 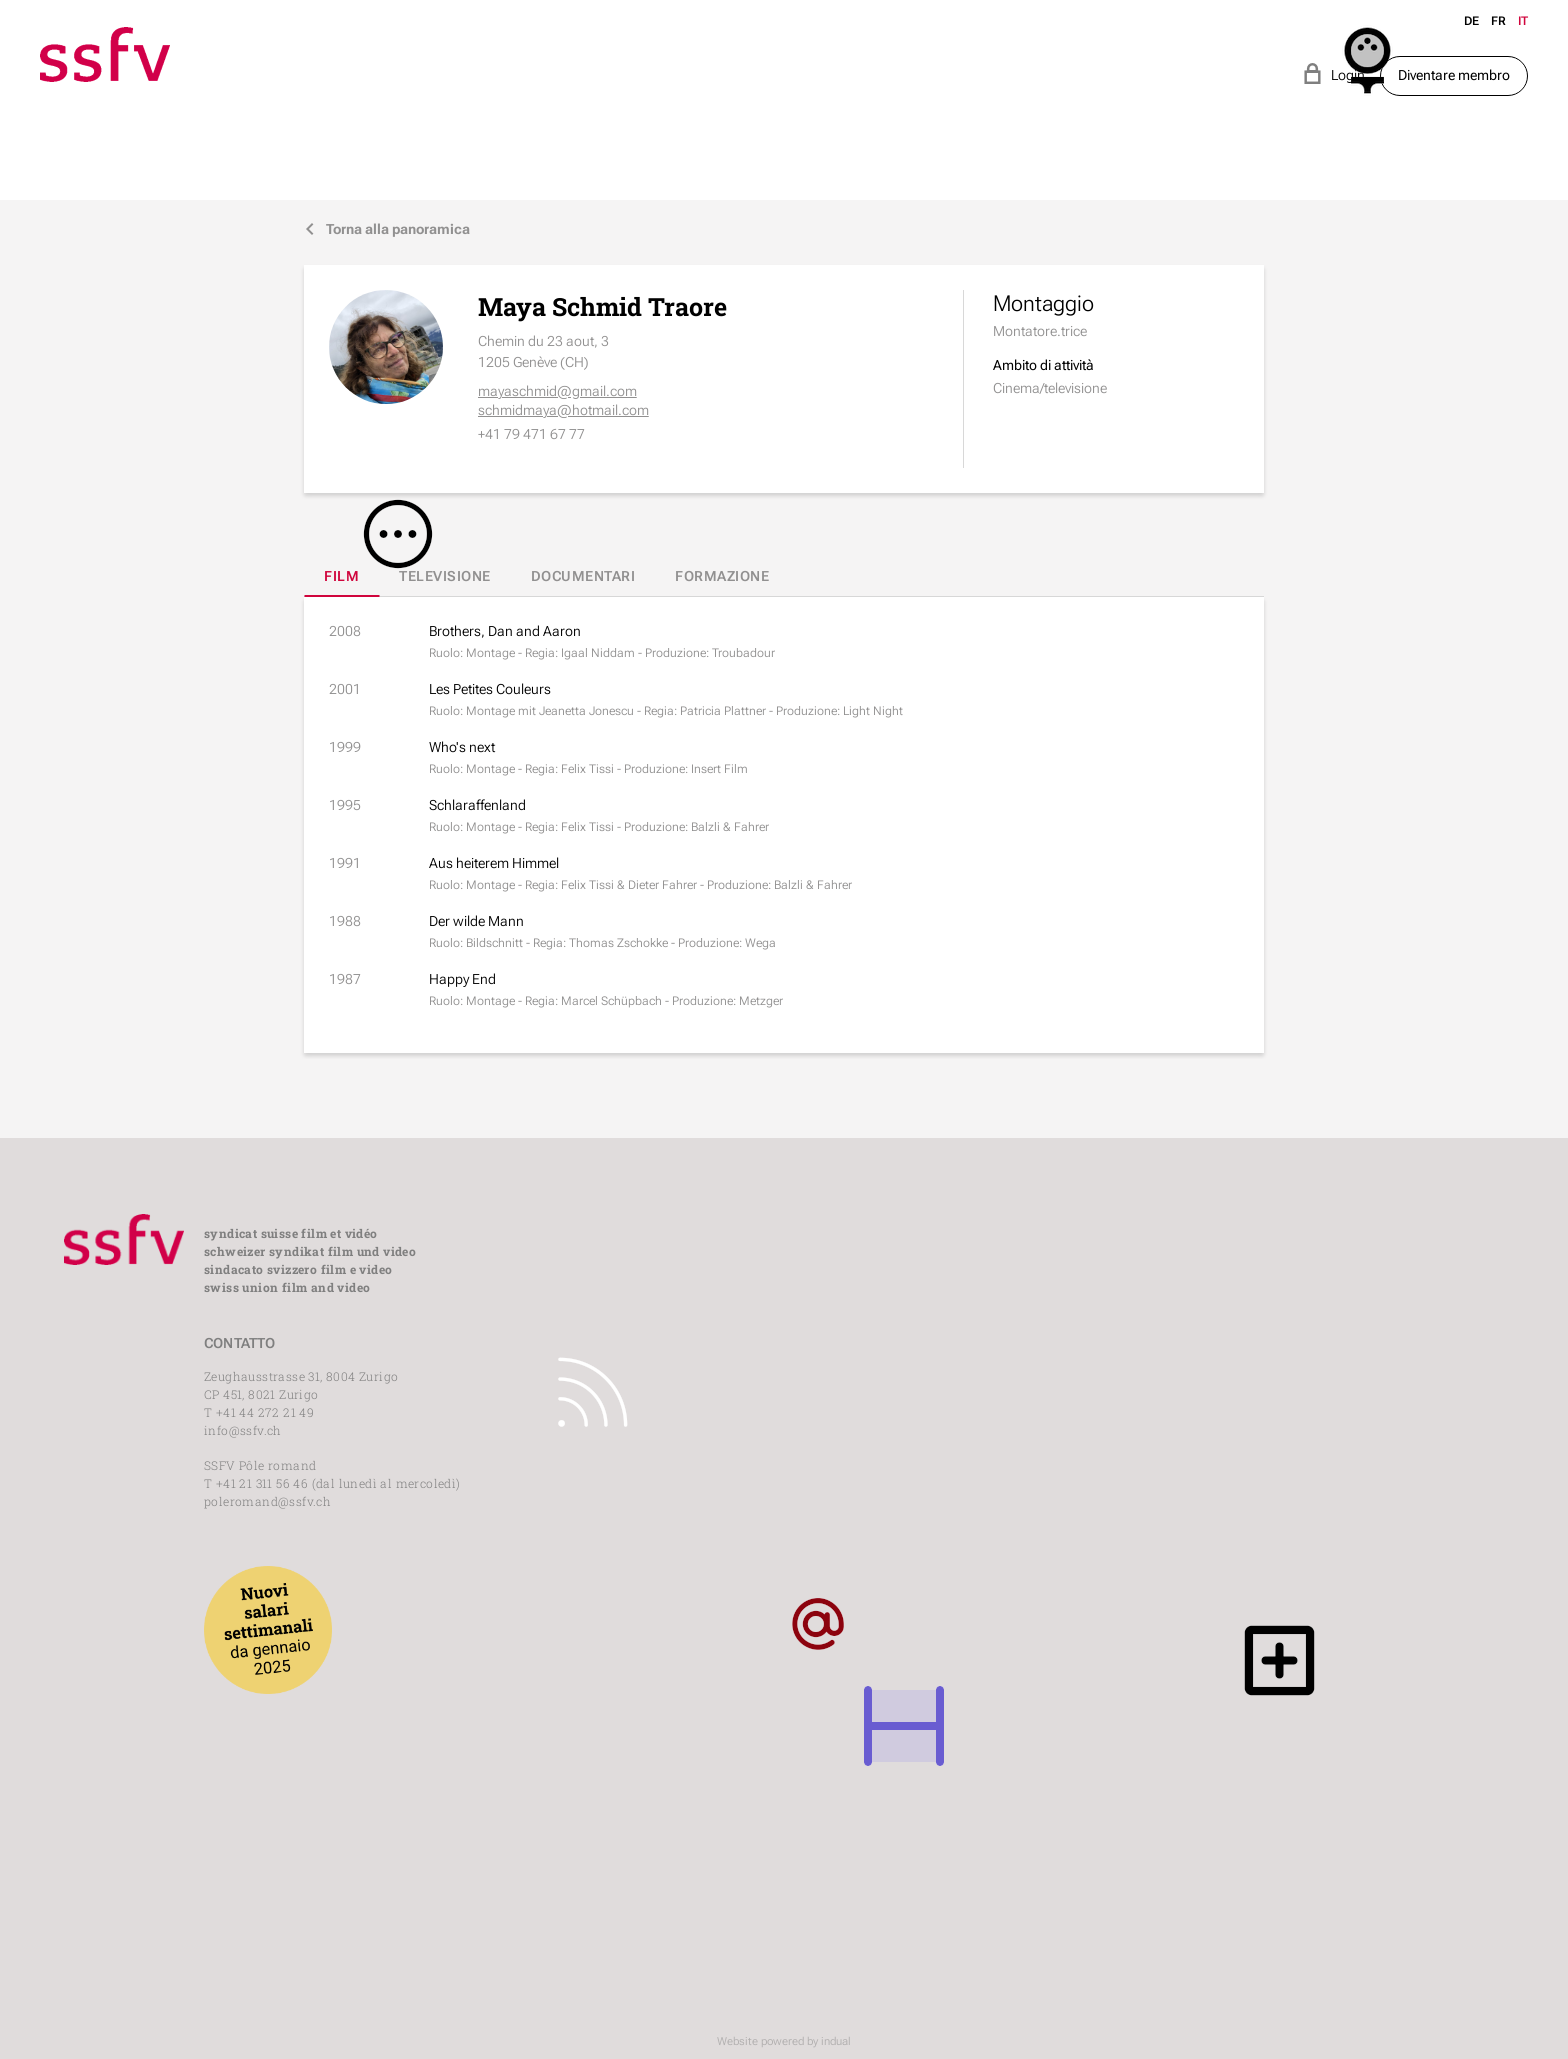 I want to click on compose a new email, so click(x=818, y=1624).